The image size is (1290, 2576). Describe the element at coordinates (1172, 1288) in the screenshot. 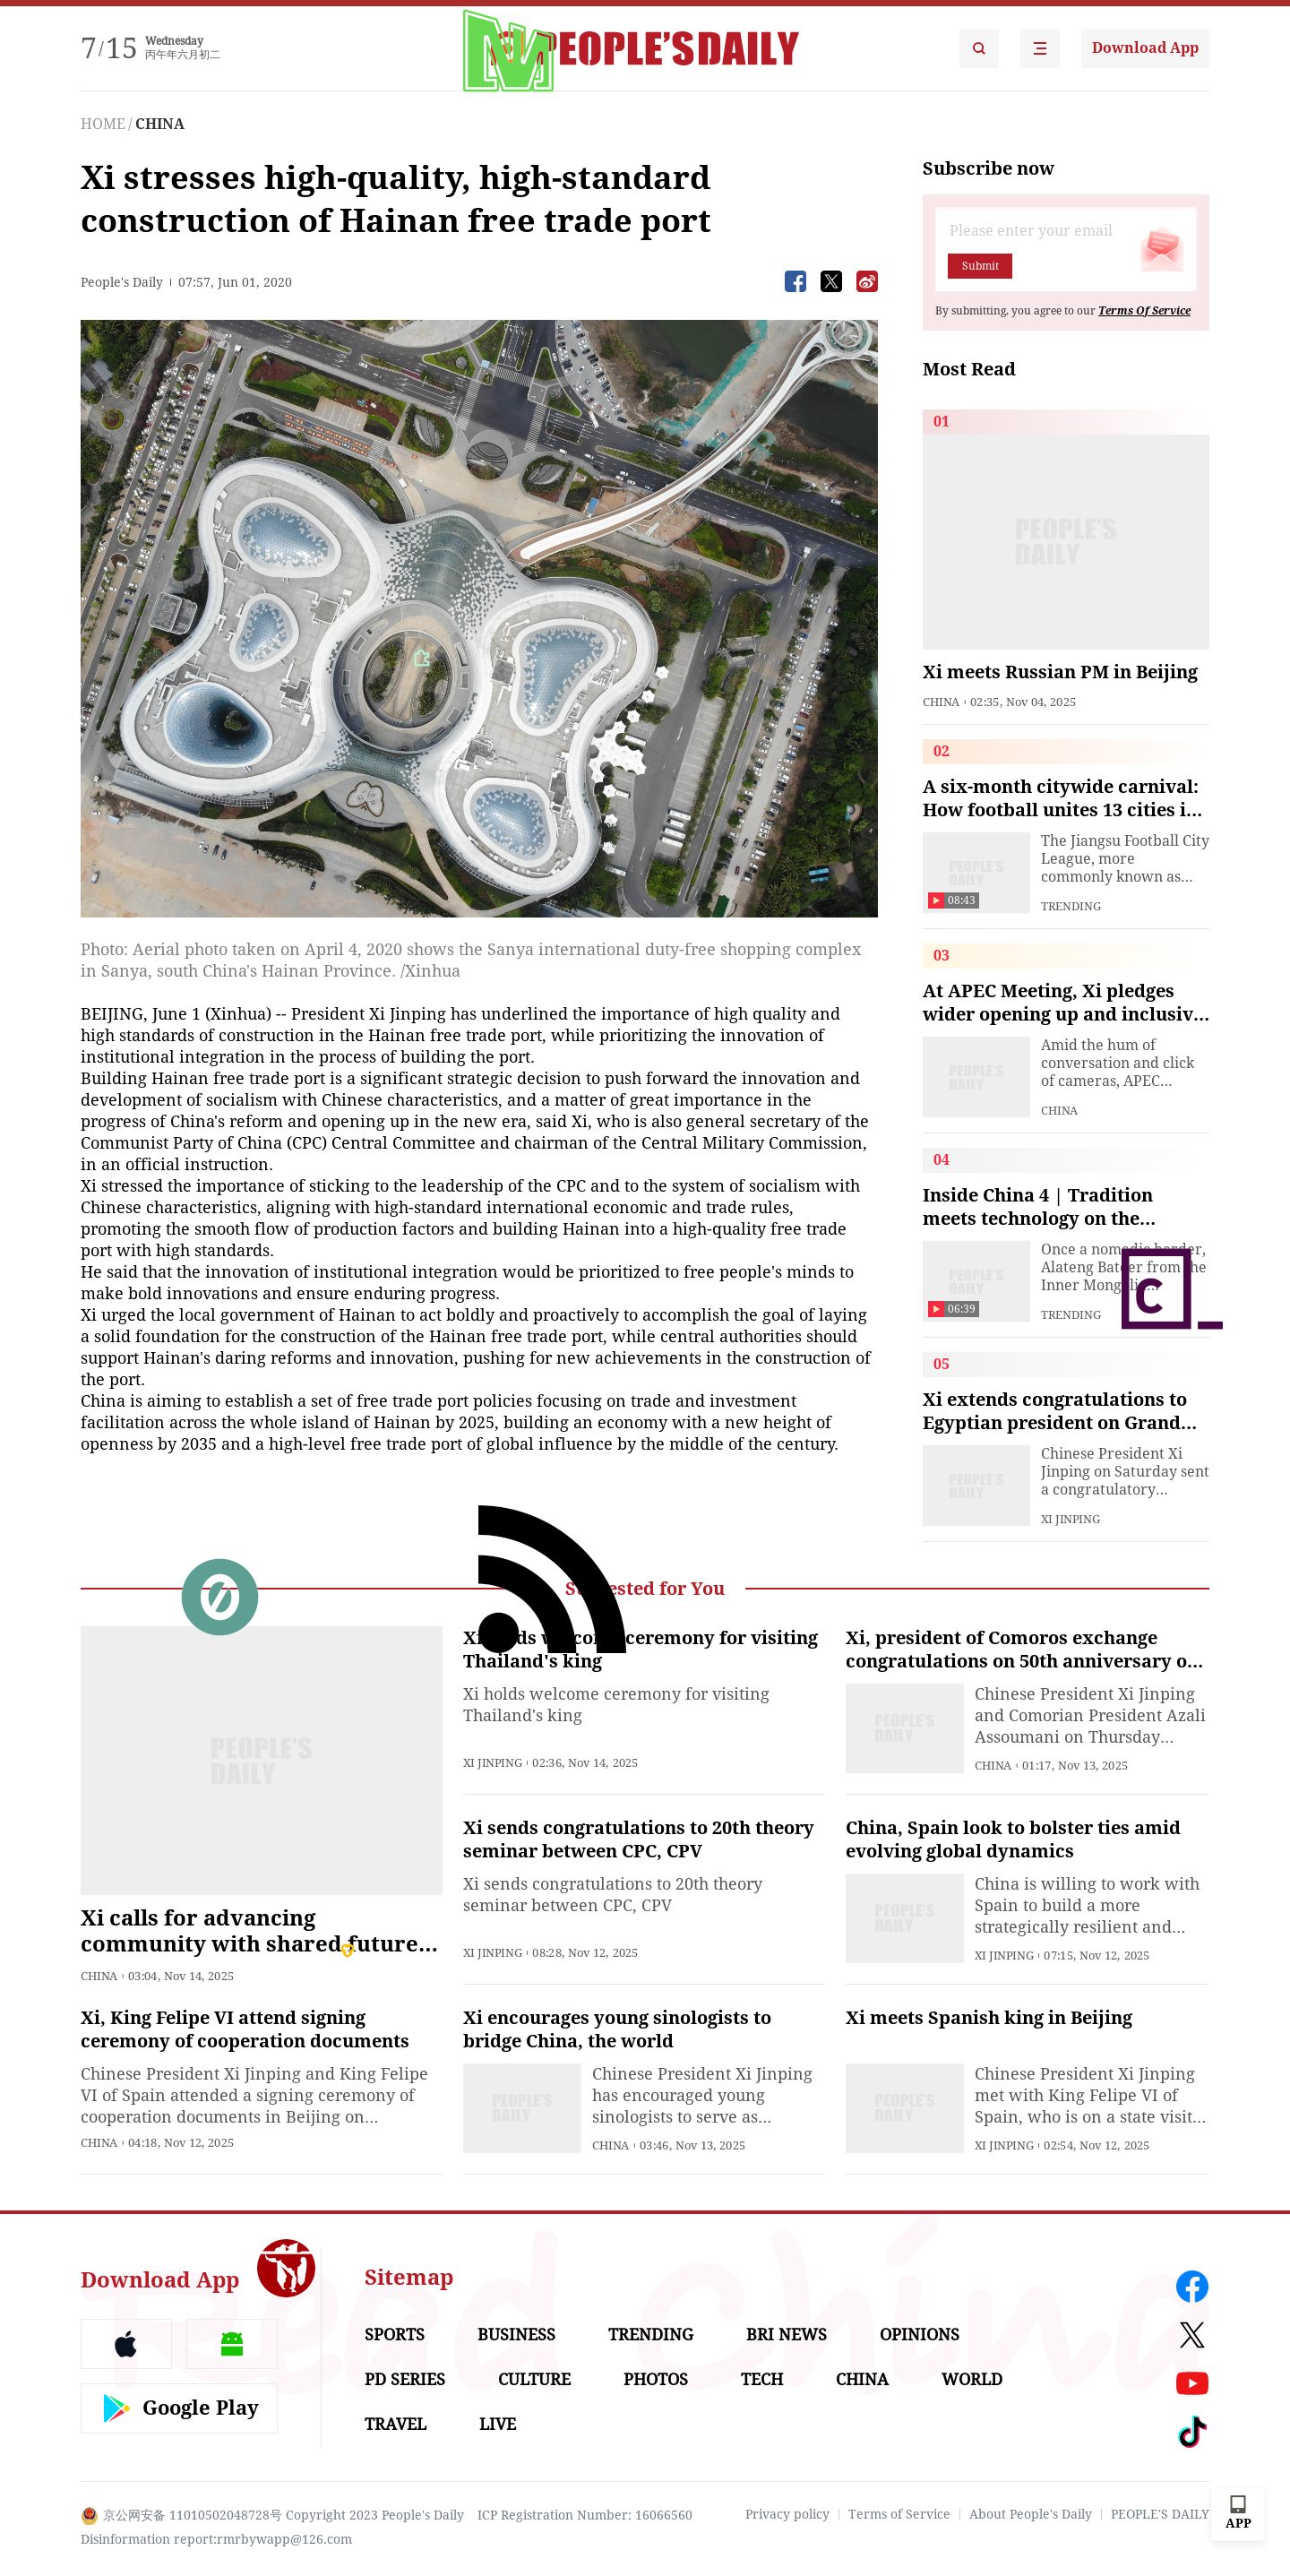

I see `open codecademy app or website` at that location.